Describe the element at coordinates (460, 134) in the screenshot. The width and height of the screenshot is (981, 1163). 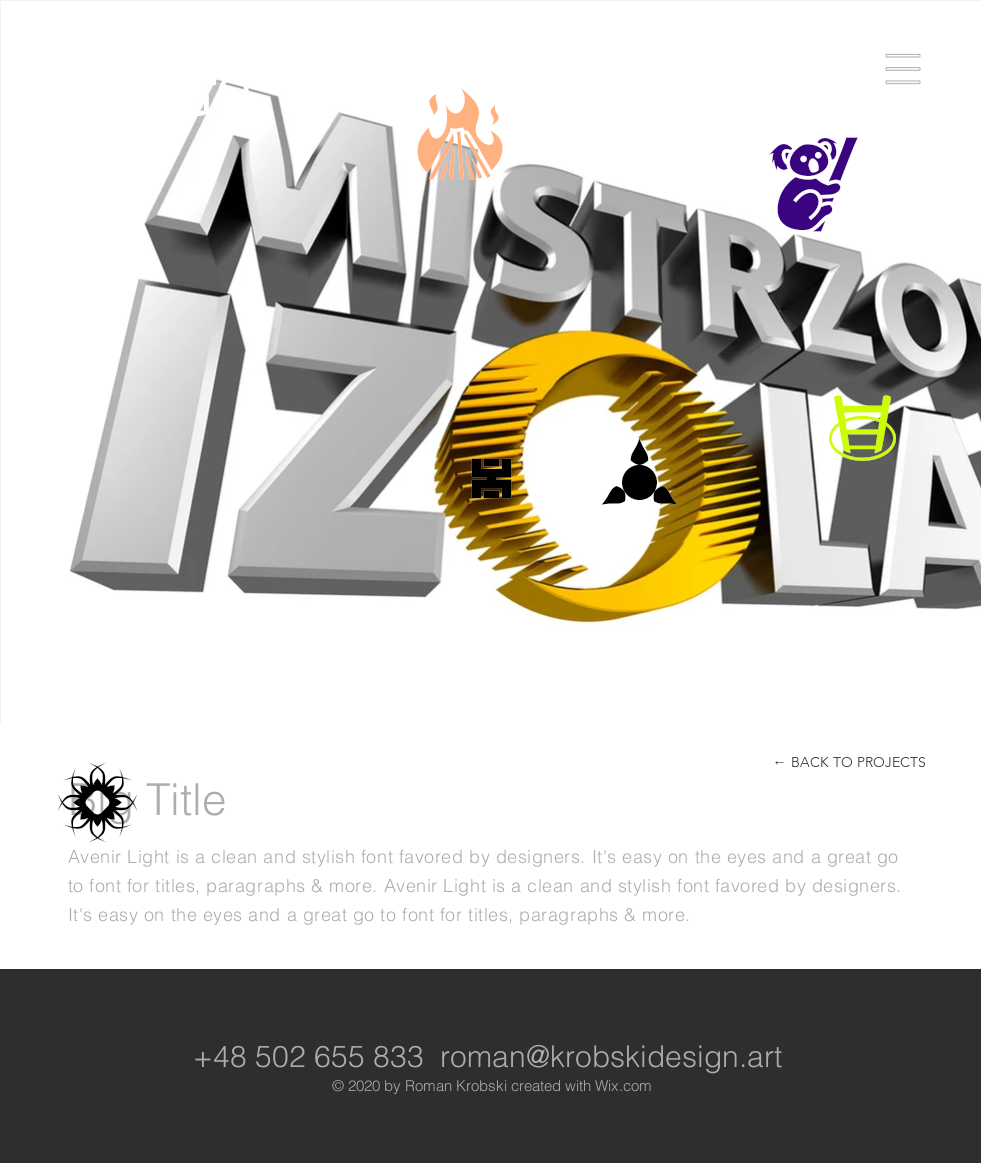
I see `indicates a pyre or bonfire game element` at that location.